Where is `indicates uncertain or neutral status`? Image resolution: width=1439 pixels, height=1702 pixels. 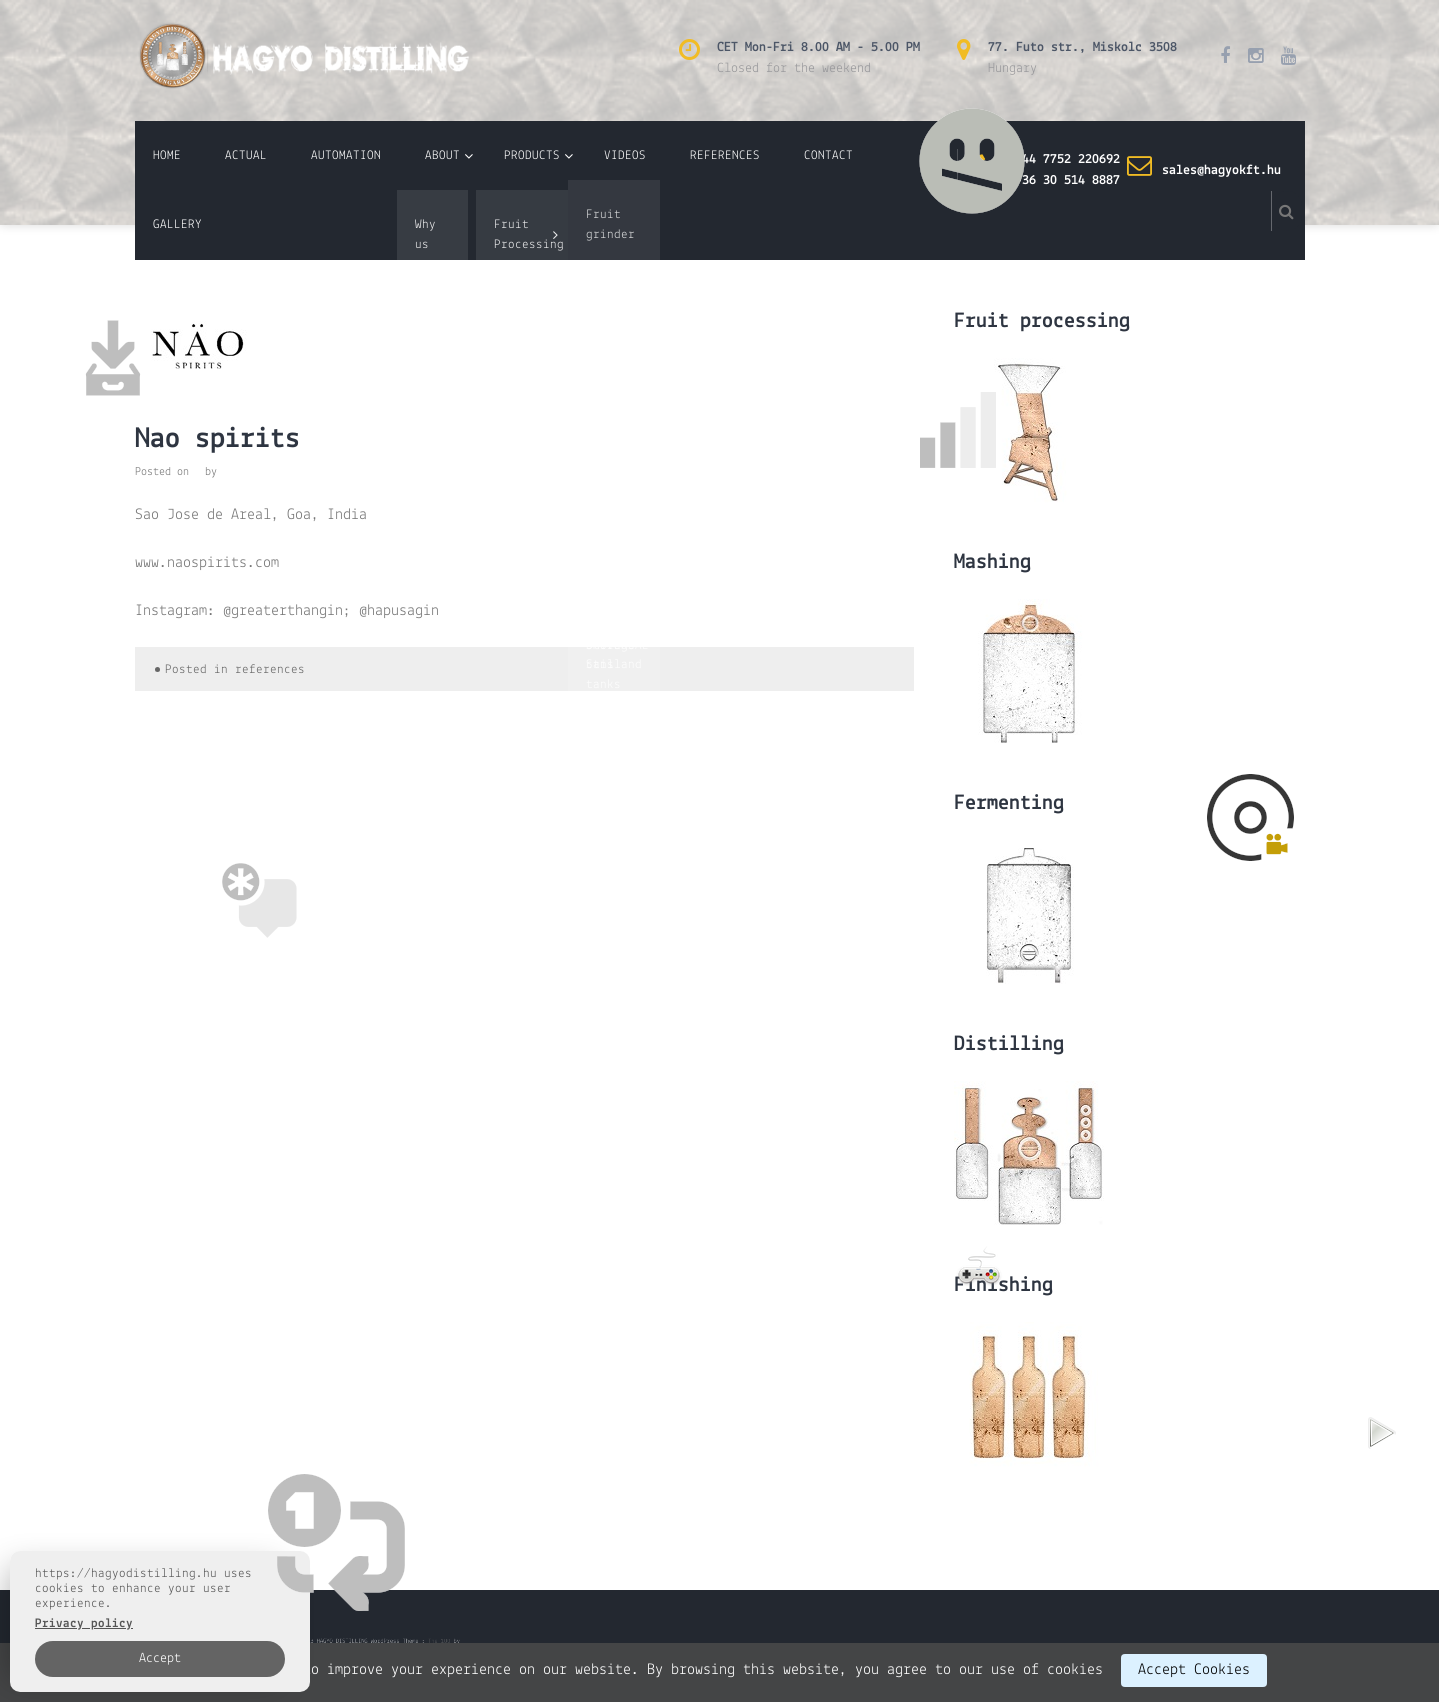
indicates uncertain or neutral status is located at coordinates (972, 161).